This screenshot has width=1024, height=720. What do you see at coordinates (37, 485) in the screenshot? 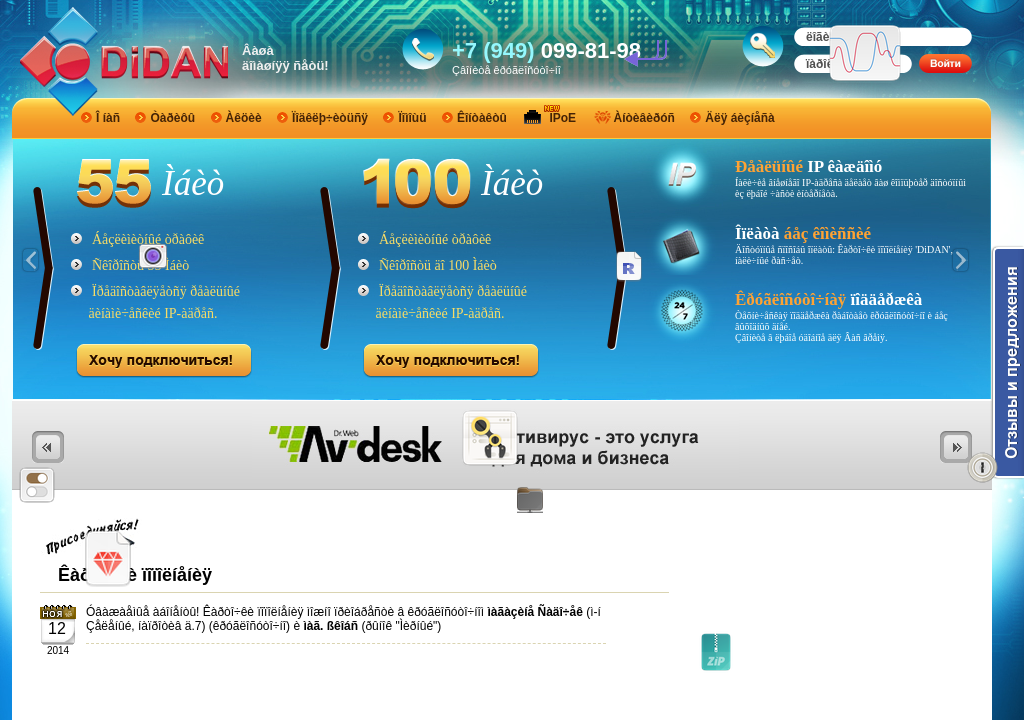
I see `open desktop preferences or settings` at bounding box center [37, 485].